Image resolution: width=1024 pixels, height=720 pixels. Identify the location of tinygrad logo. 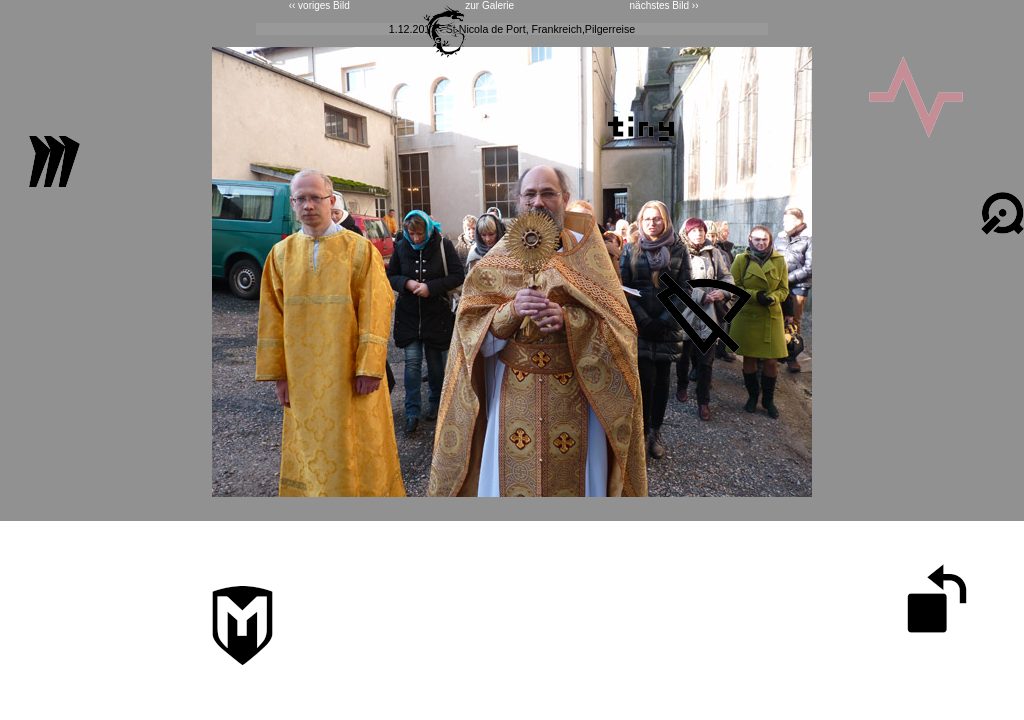
(641, 129).